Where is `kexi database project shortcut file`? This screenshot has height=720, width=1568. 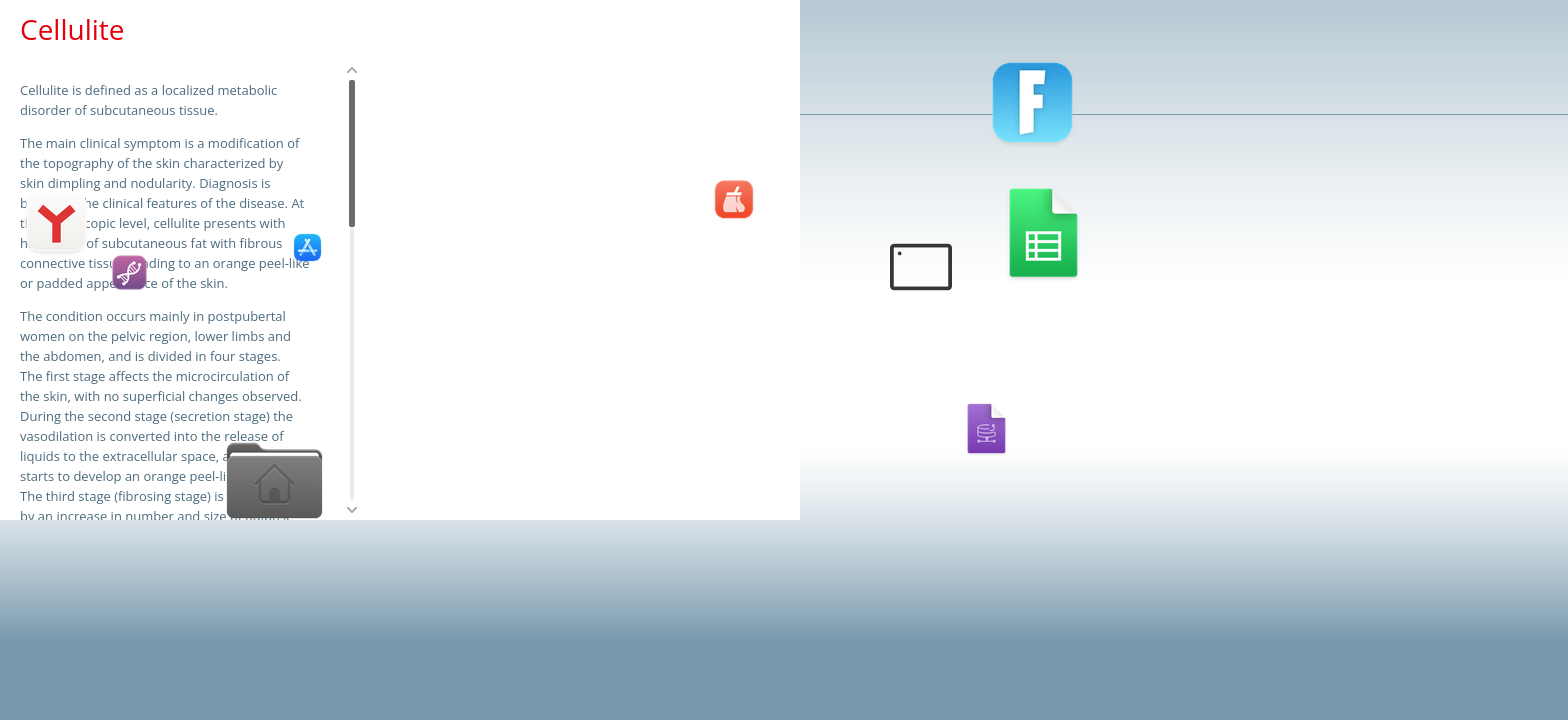 kexi database project shortcut file is located at coordinates (986, 429).